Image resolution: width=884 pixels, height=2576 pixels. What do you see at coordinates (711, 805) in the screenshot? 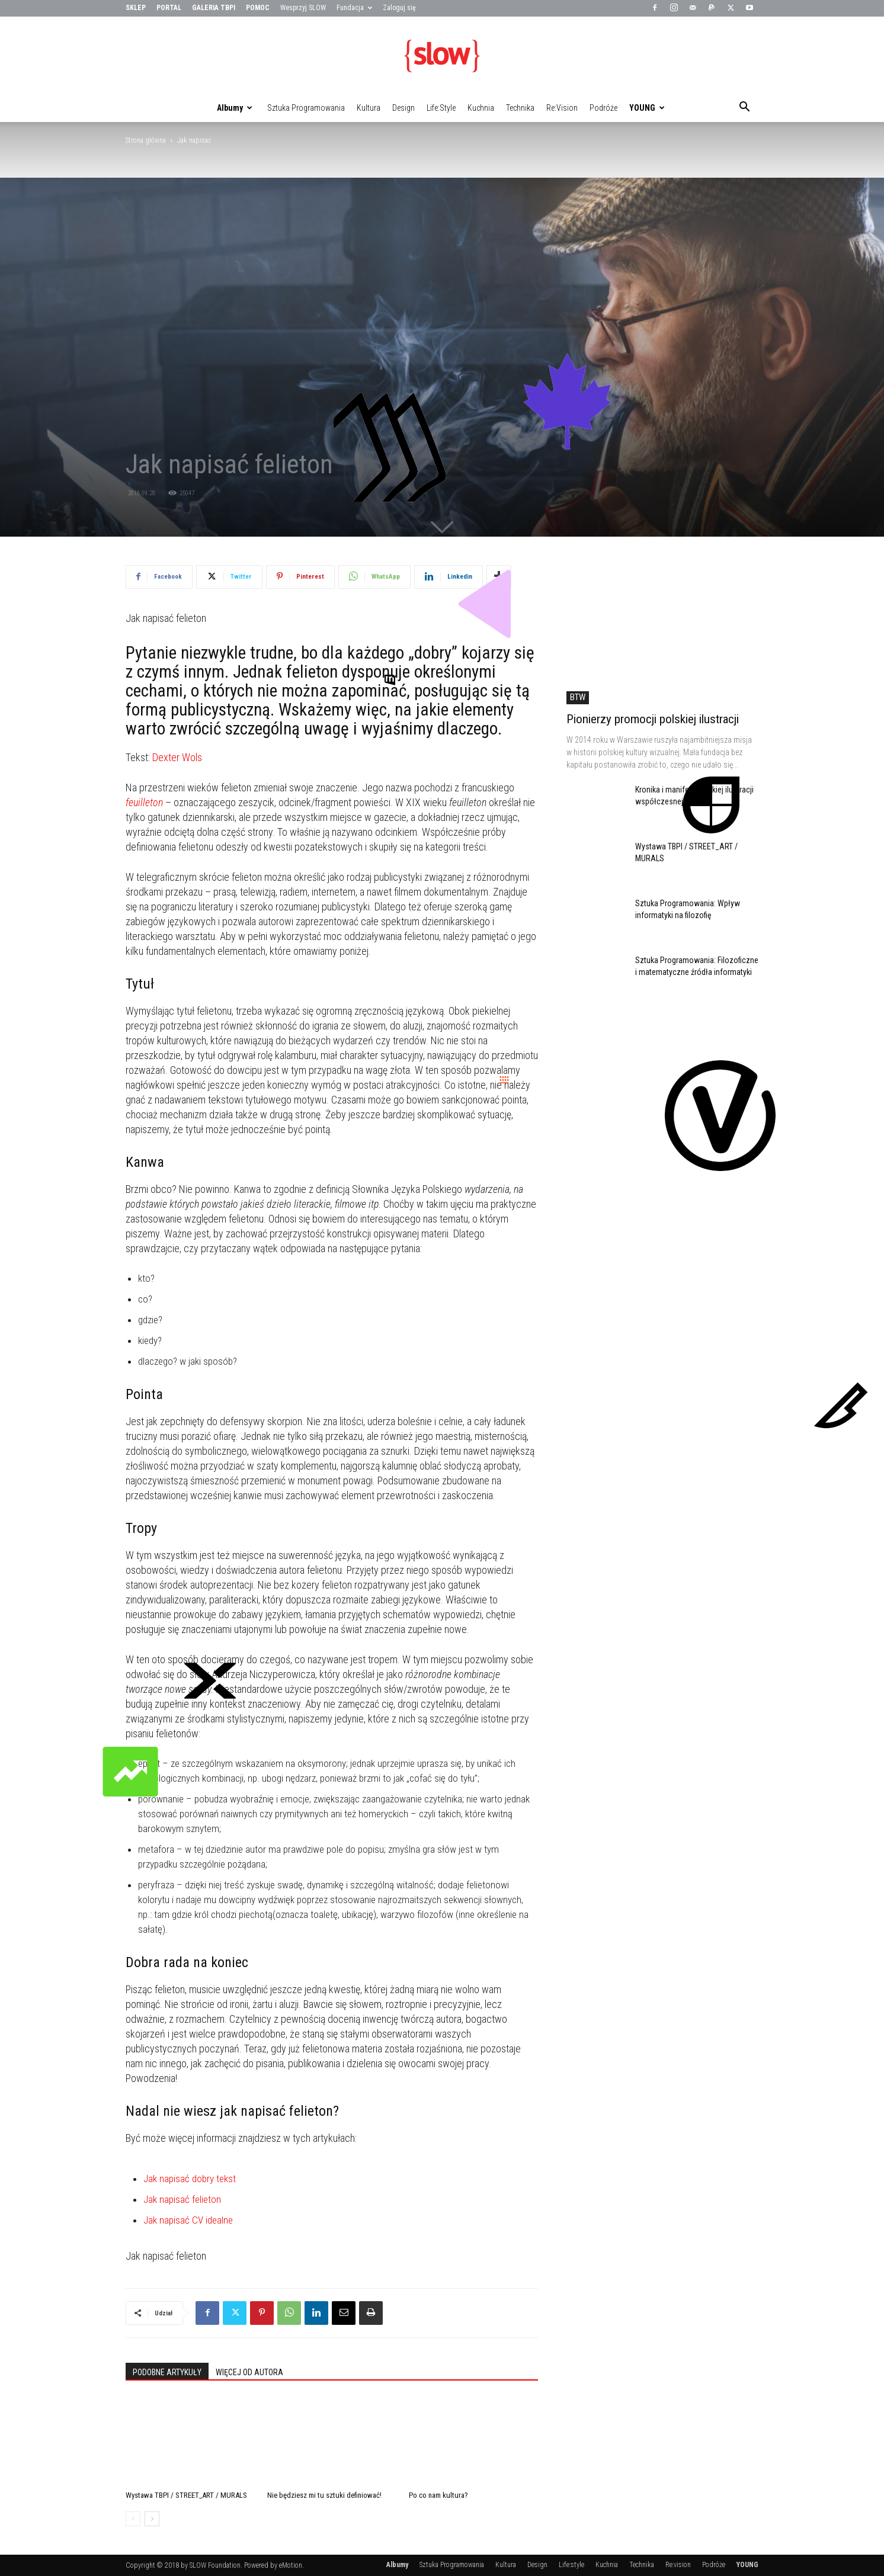
I see `jamstack platform or framework branding` at bounding box center [711, 805].